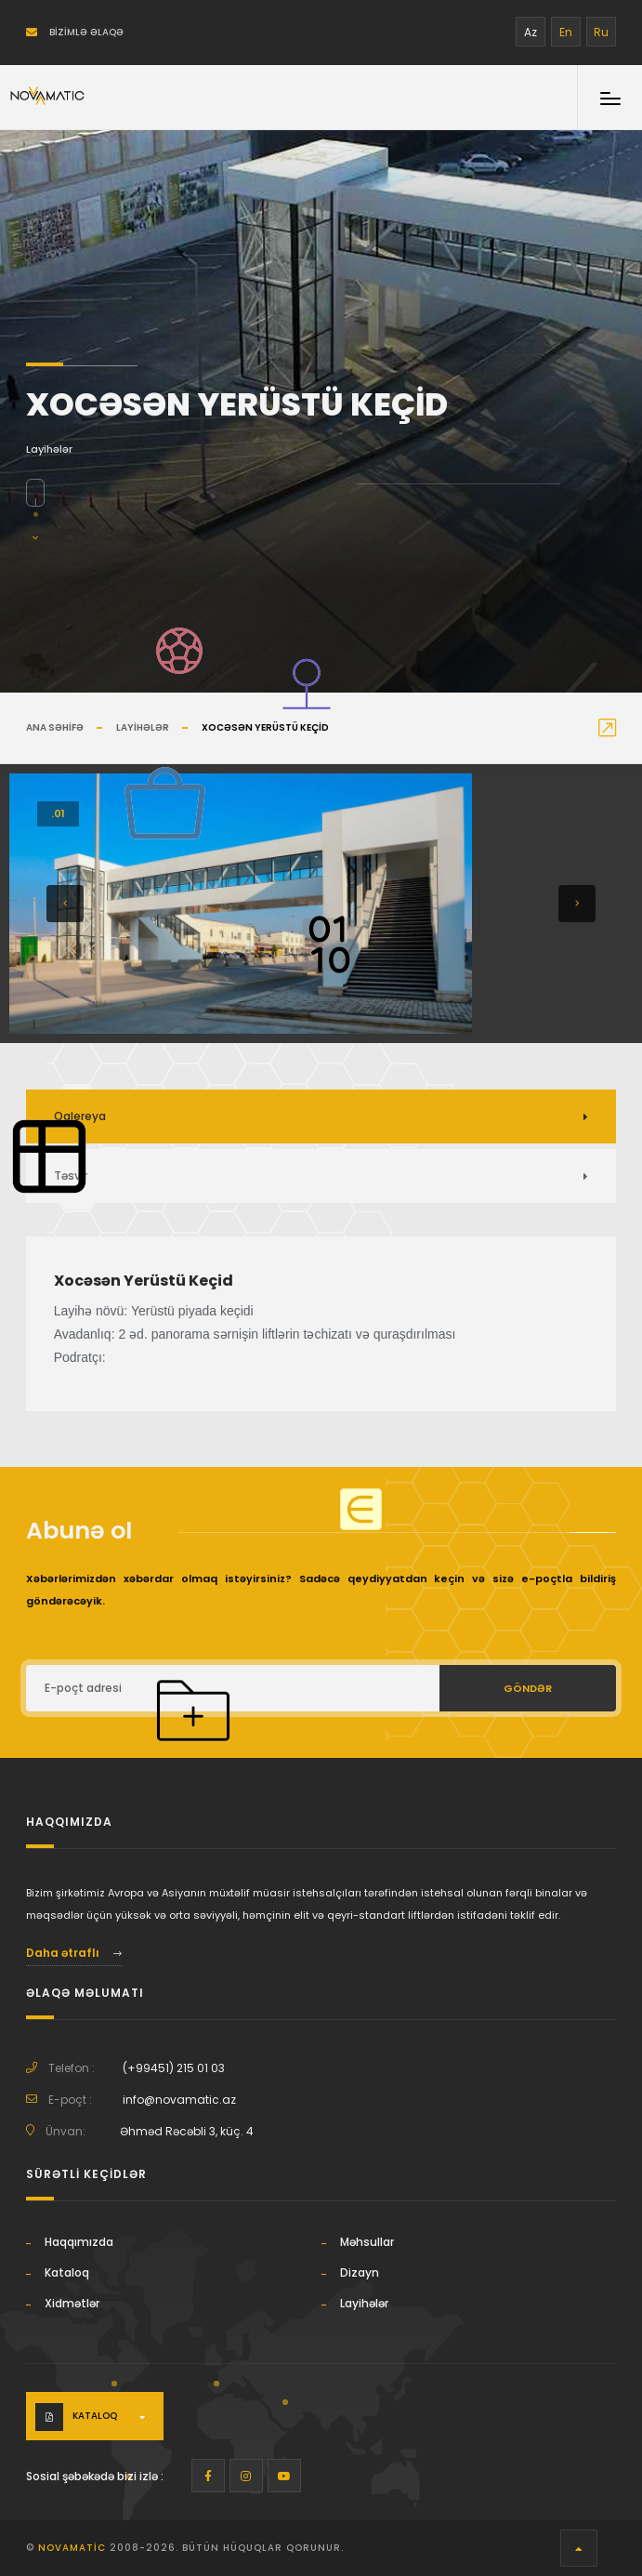 The width and height of the screenshot is (642, 2576). Describe the element at coordinates (49, 1156) in the screenshot. I see `view data in table format` at that location.